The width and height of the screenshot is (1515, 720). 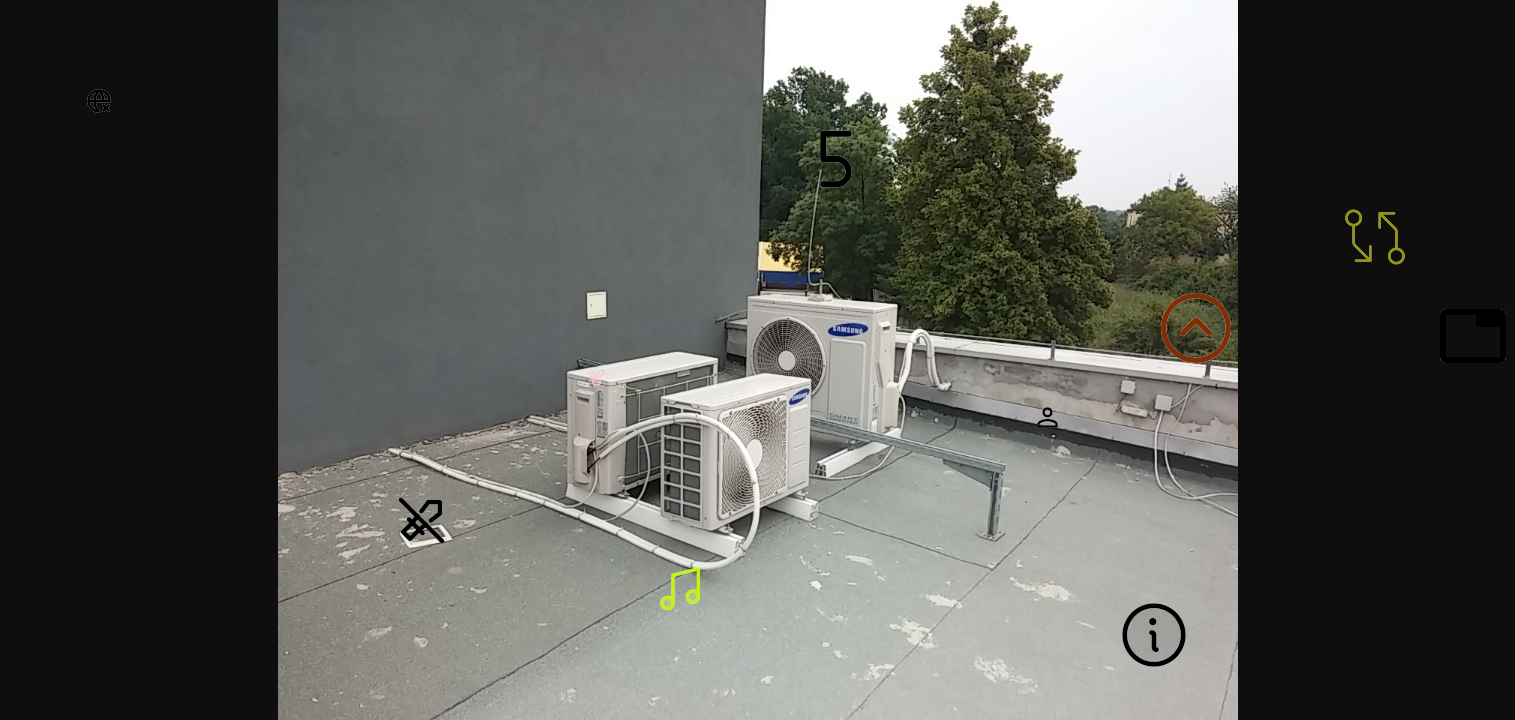 I want to click on access plant care or gardening features, so click(x=596, y=377).